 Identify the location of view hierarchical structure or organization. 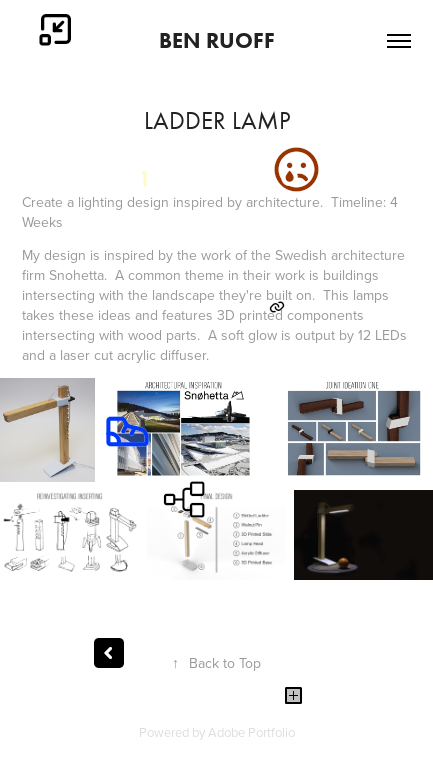
(186, 499).